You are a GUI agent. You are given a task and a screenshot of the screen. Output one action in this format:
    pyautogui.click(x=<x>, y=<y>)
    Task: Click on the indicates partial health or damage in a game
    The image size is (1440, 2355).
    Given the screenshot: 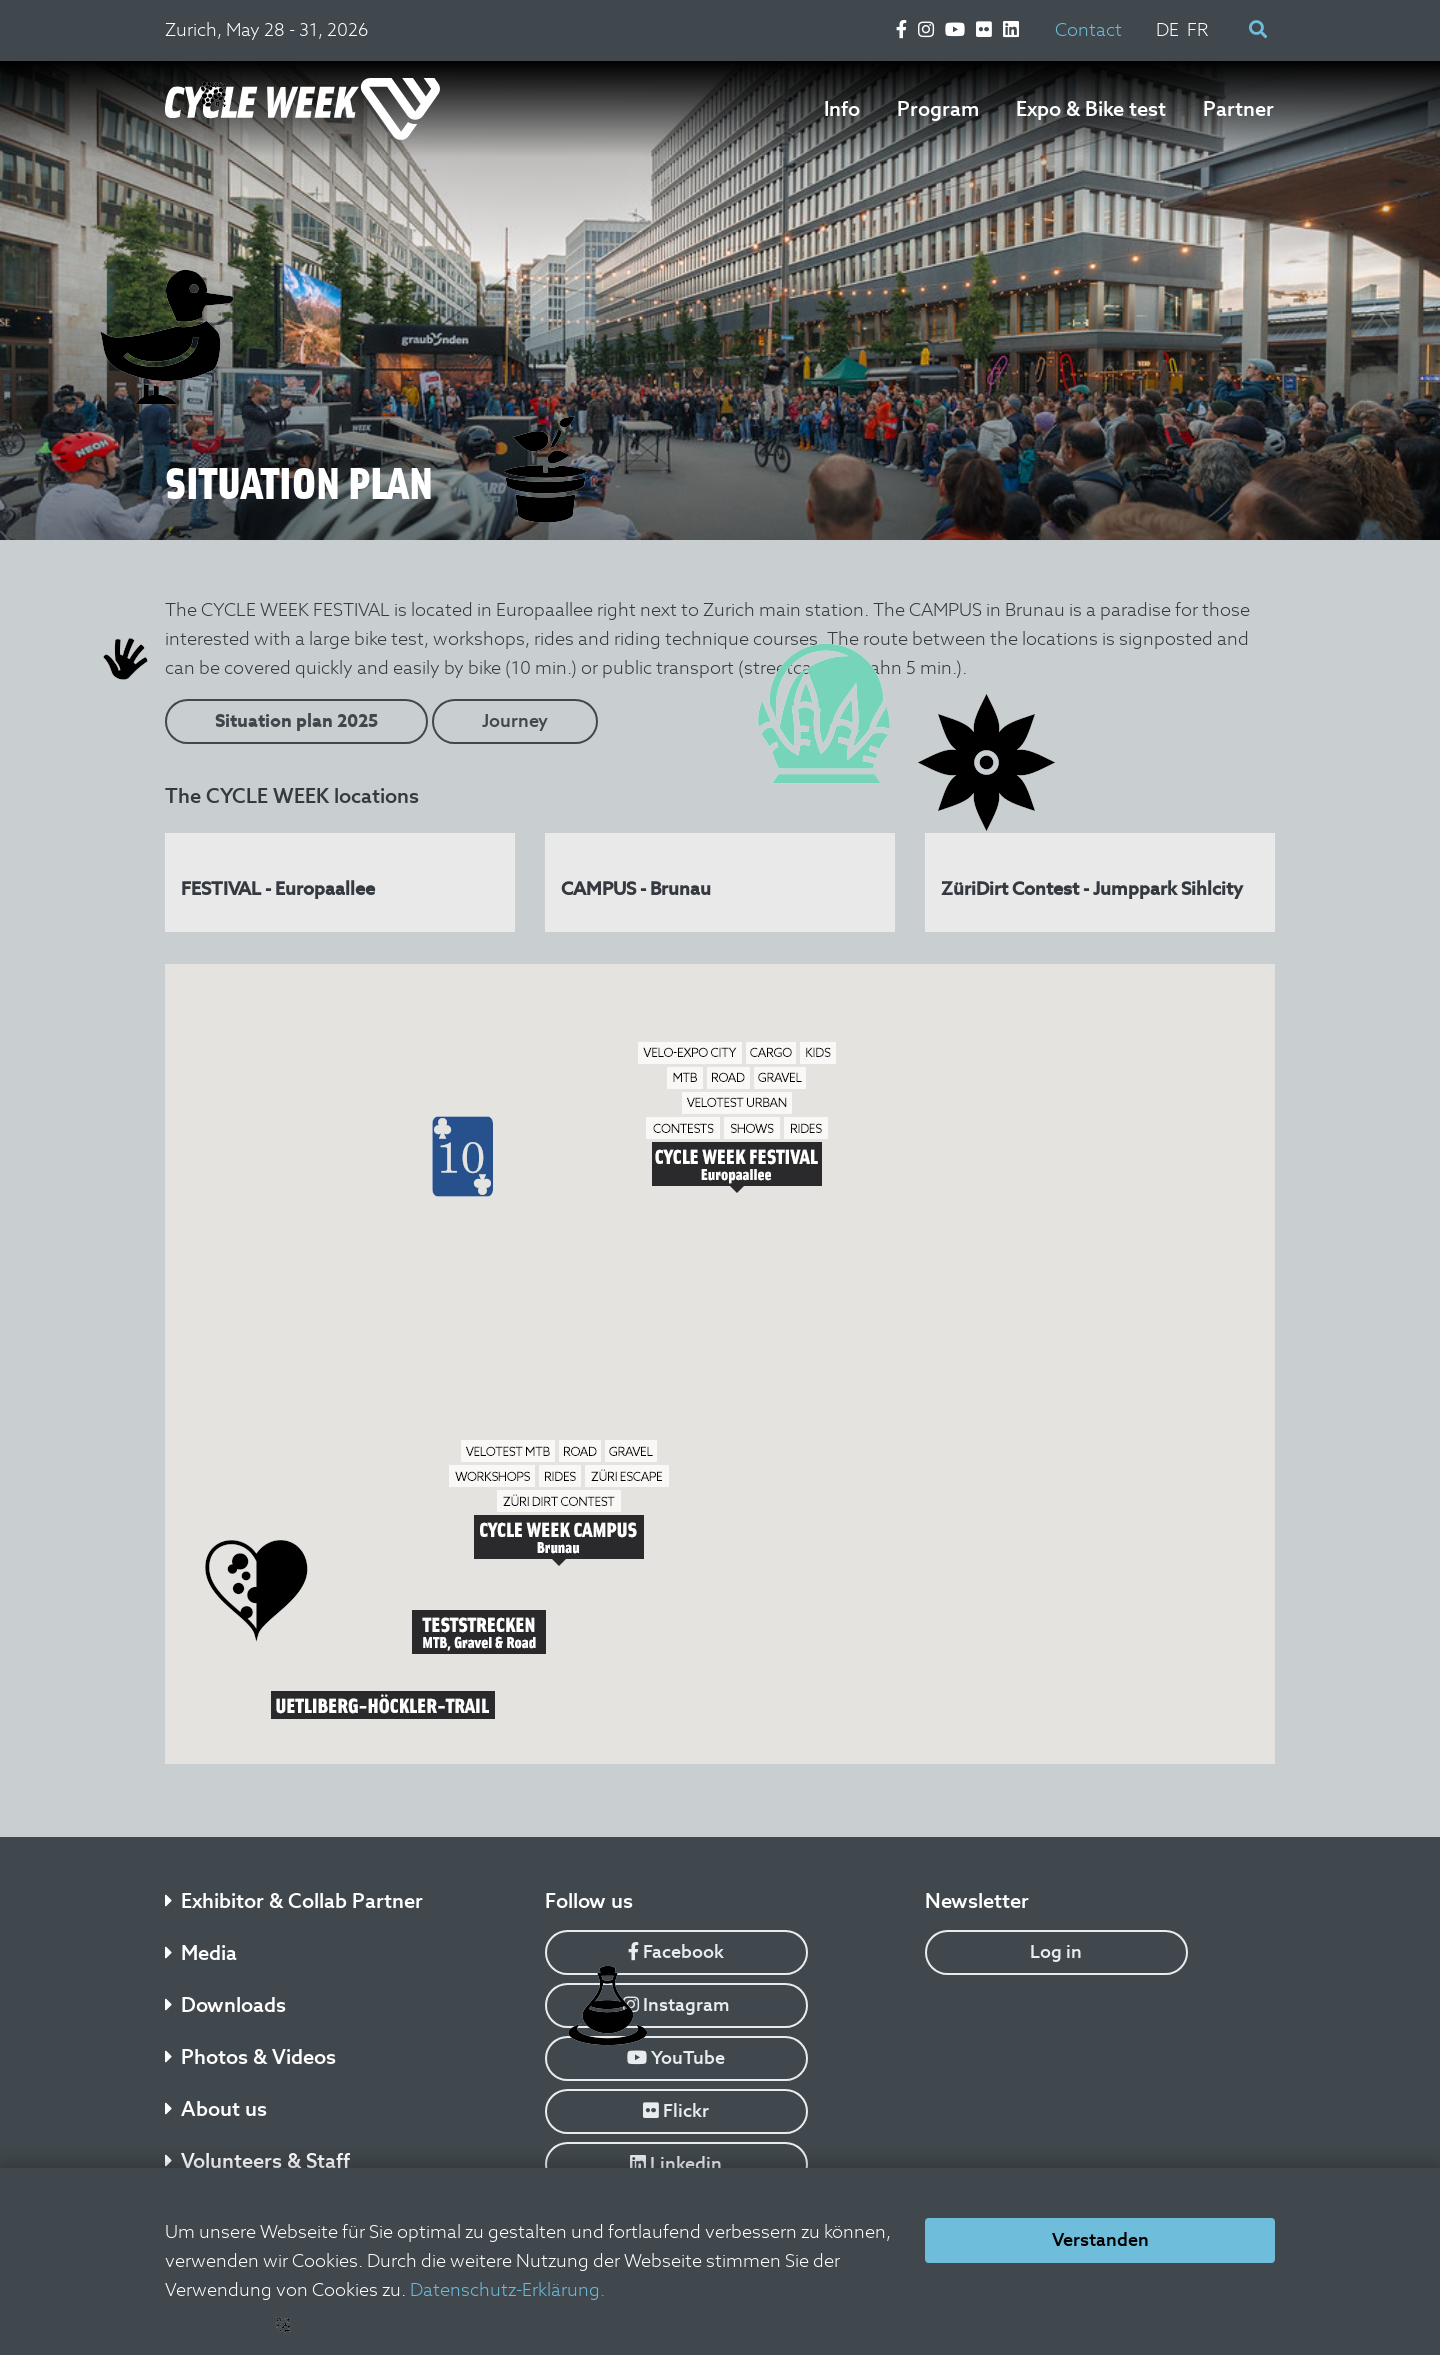 What is the action you would take?
    pyautogui.click(x=256, y=1590)
    